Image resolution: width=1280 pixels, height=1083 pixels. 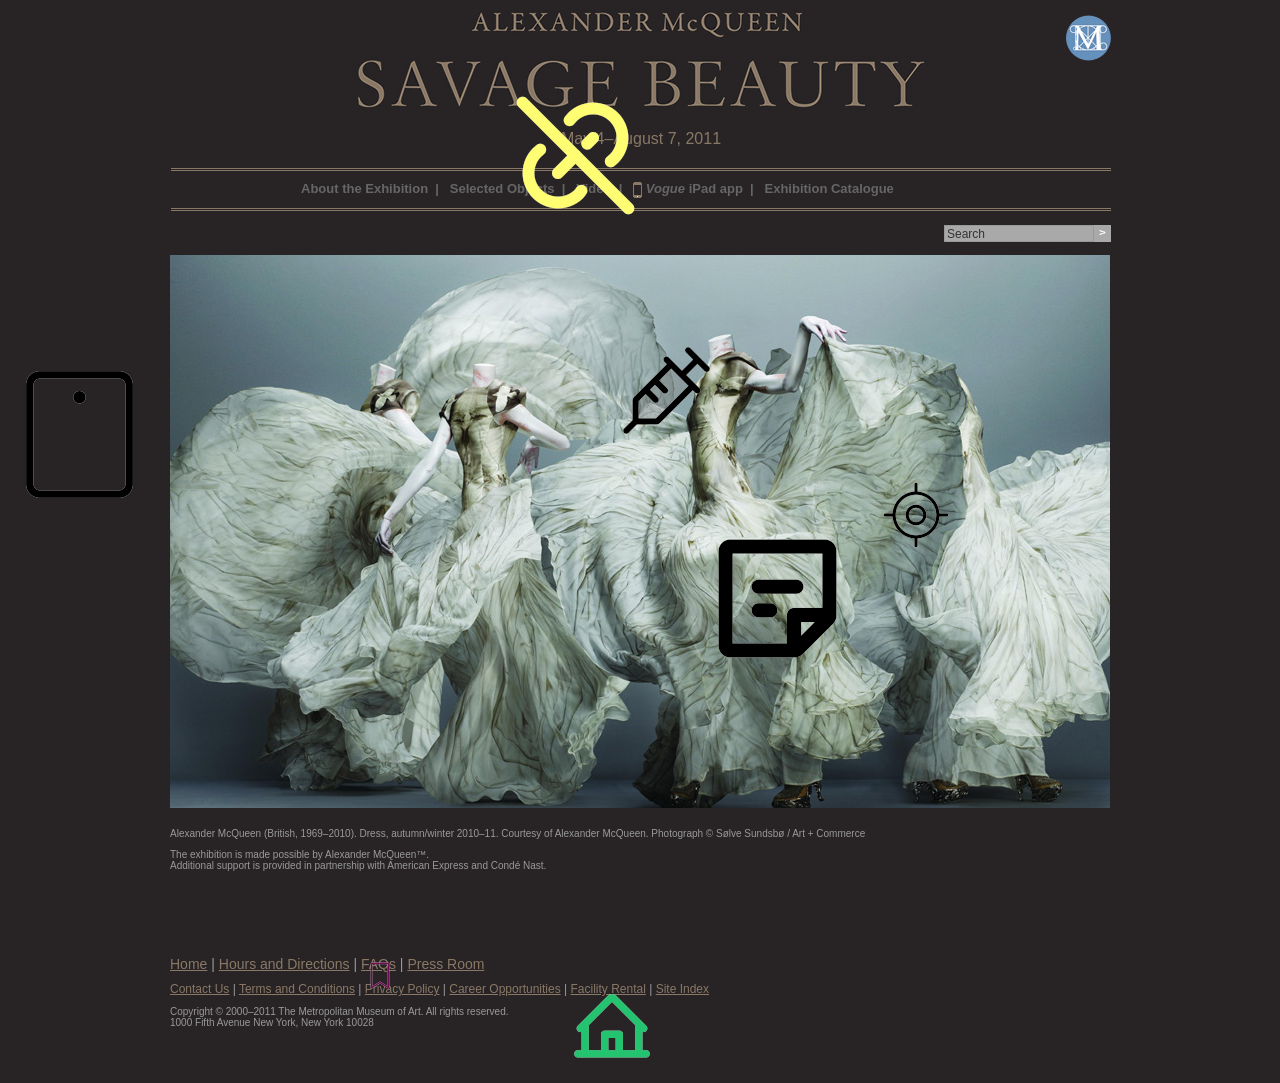 What do you see at coordinates (777, 598) in the screenshot?
I see `create a new note` at bounding box center [777, 598].